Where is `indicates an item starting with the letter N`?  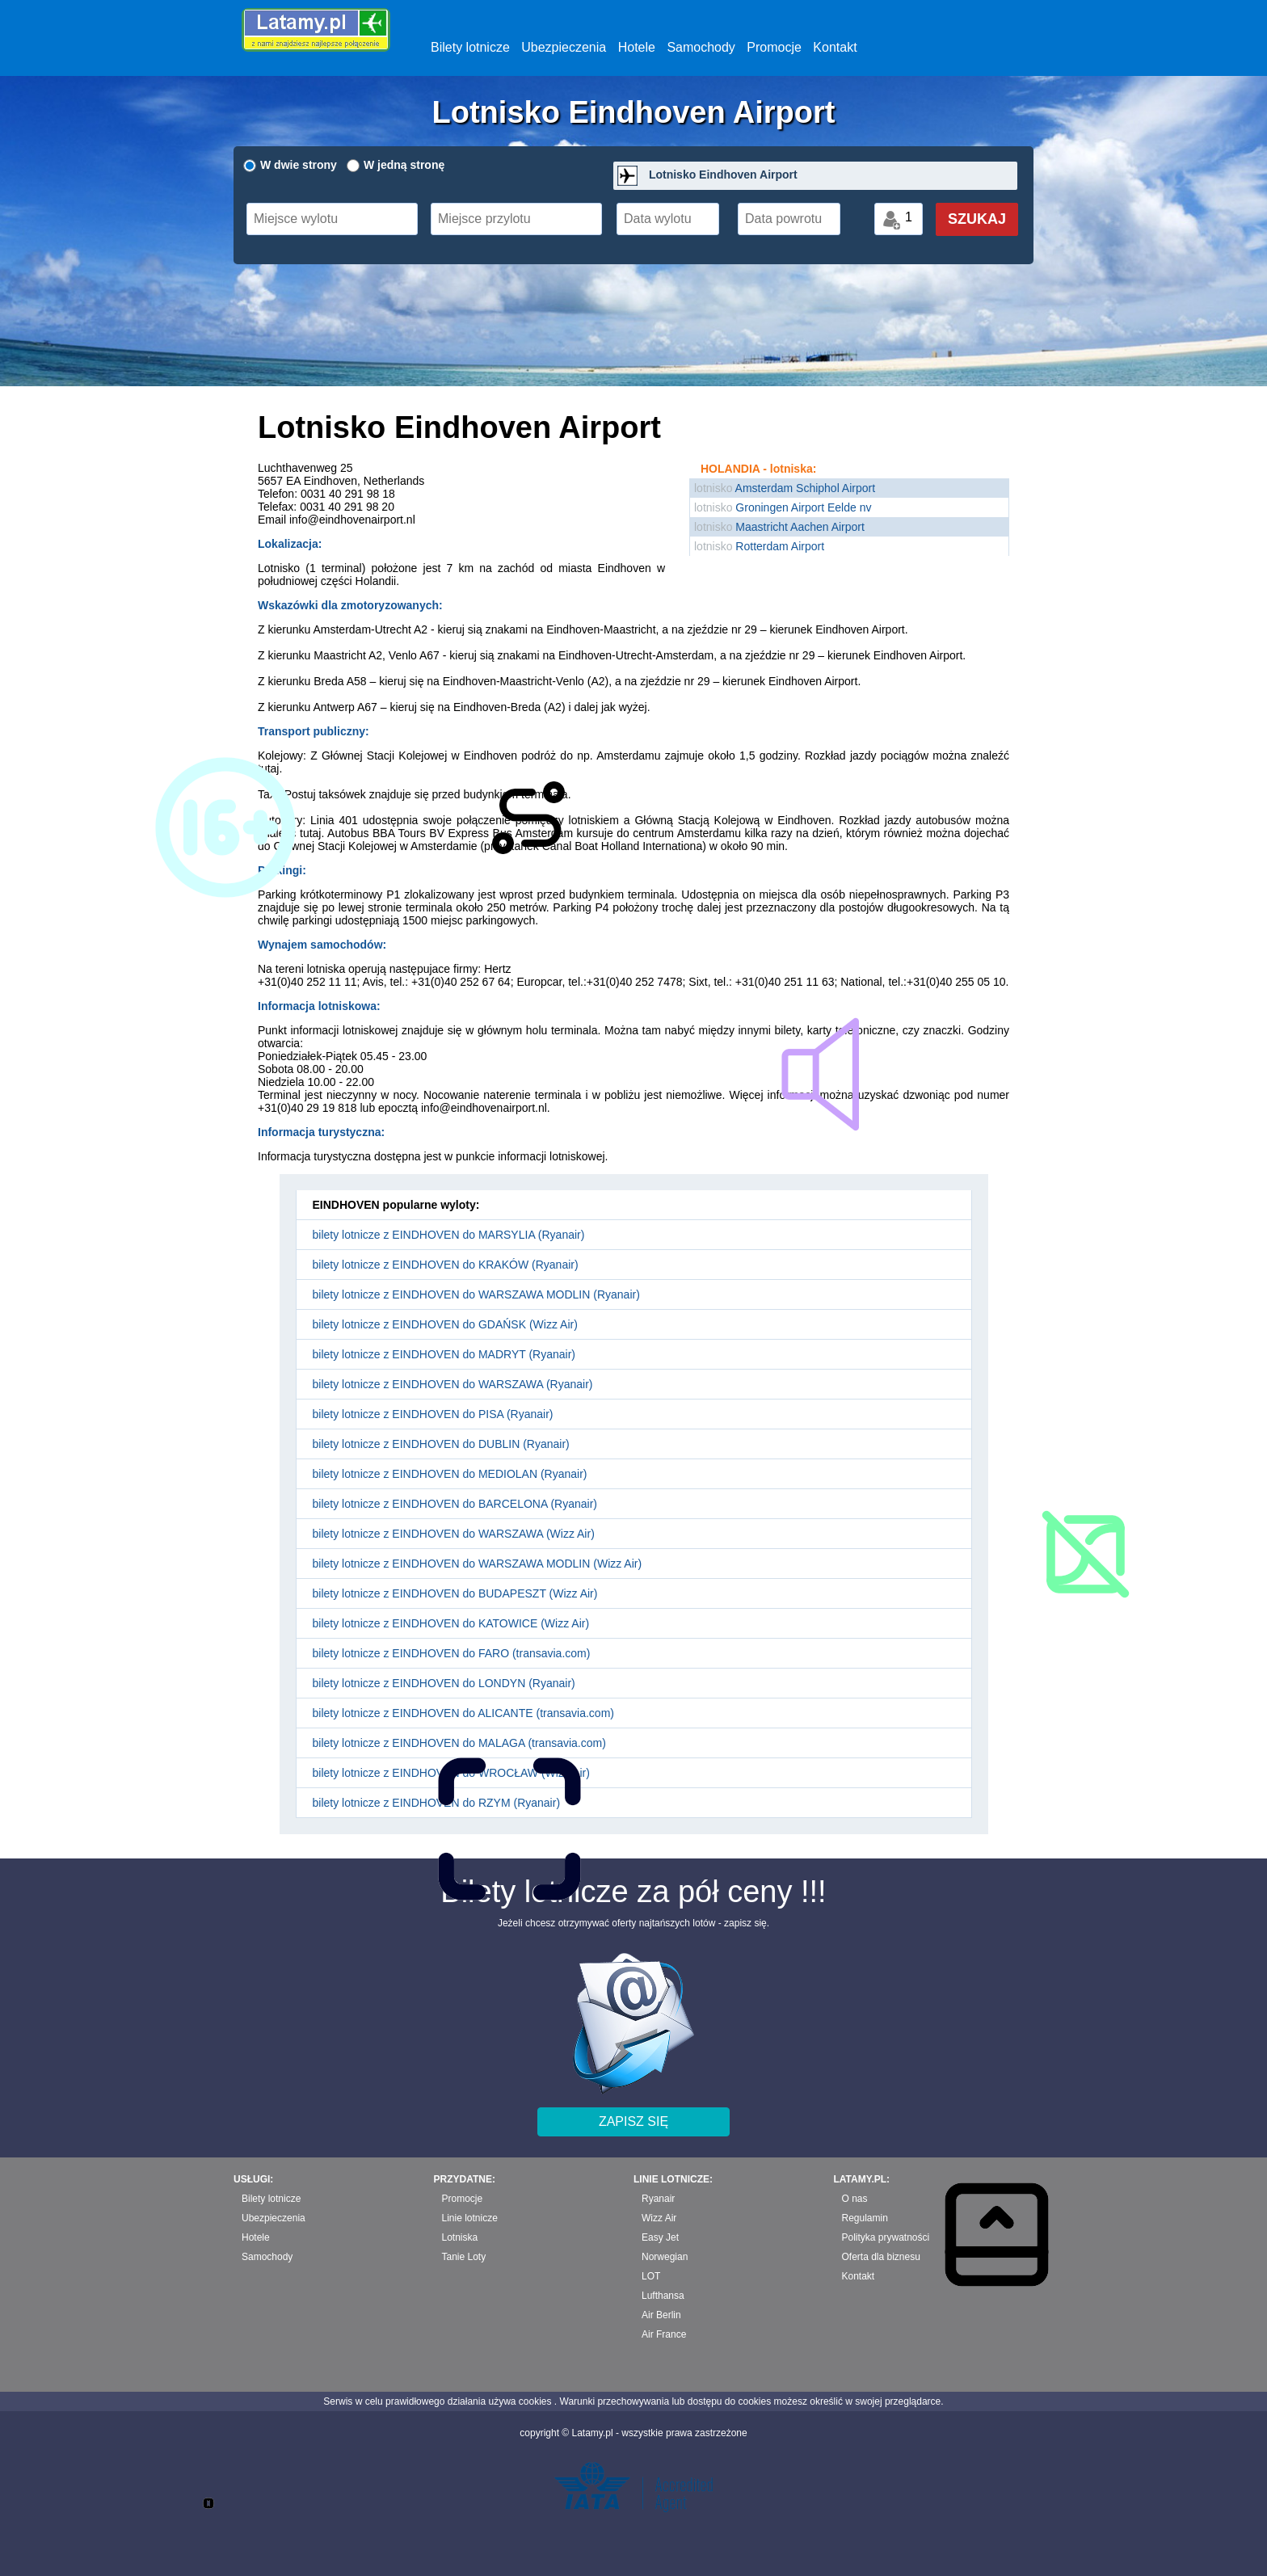
indicates an item starting with the letter N is located at coordinates (208, 2503).